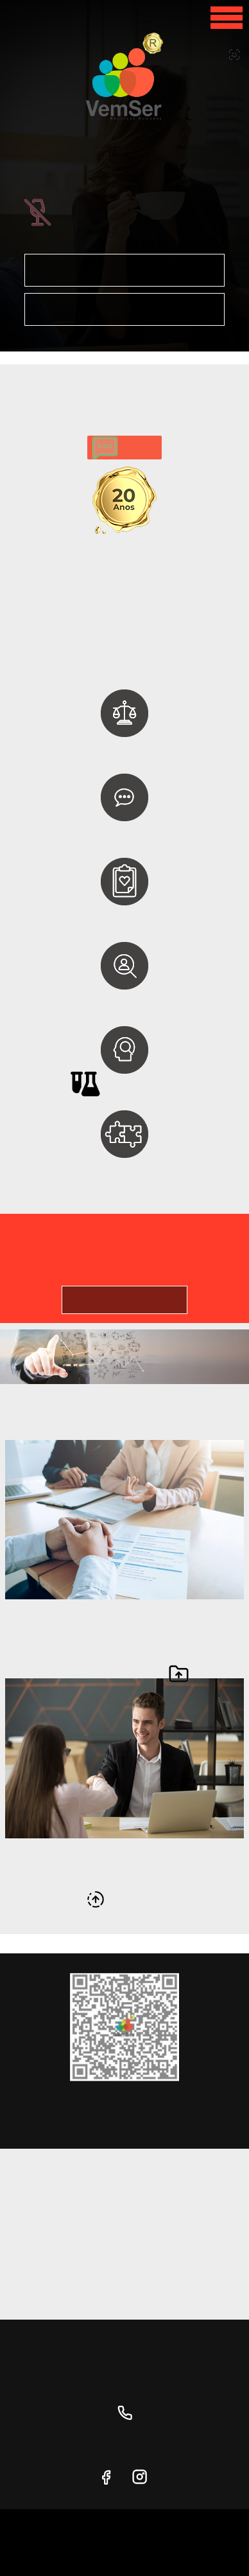 Image resolution: width=249 pixels, height=2576 pixels. Describe the element at coordinates (178, 1674) in the screenshot. I see `upload files to this folder` at that location.